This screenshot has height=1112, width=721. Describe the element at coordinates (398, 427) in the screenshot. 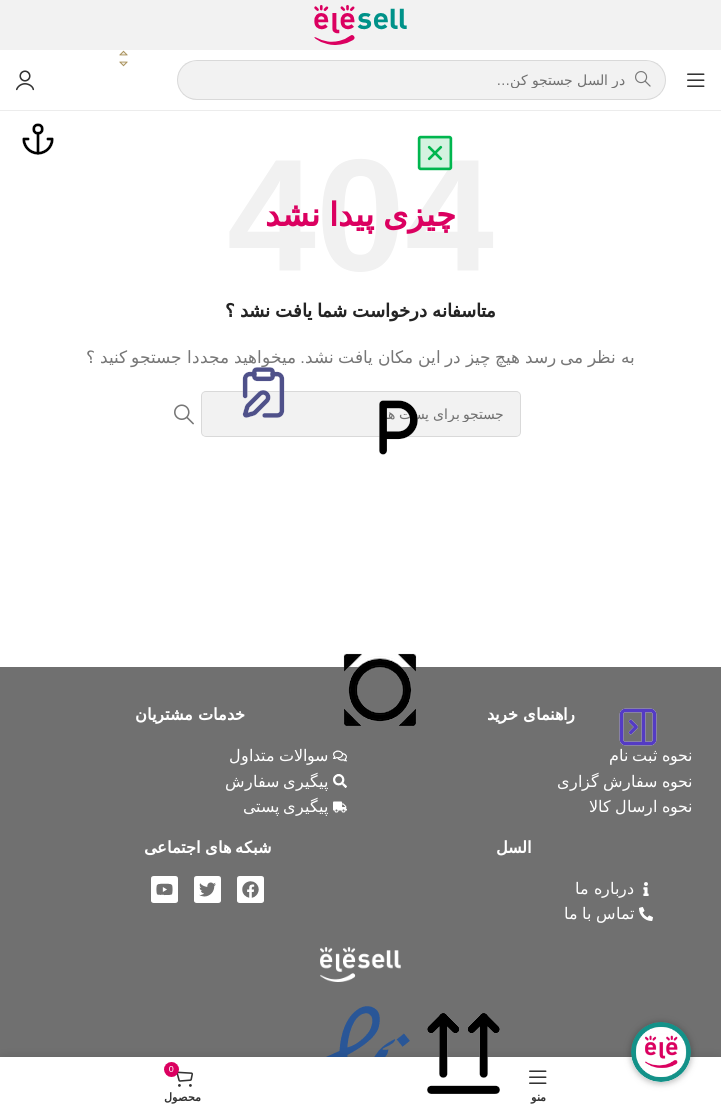

I see `indicates parking availability or location` at that location.